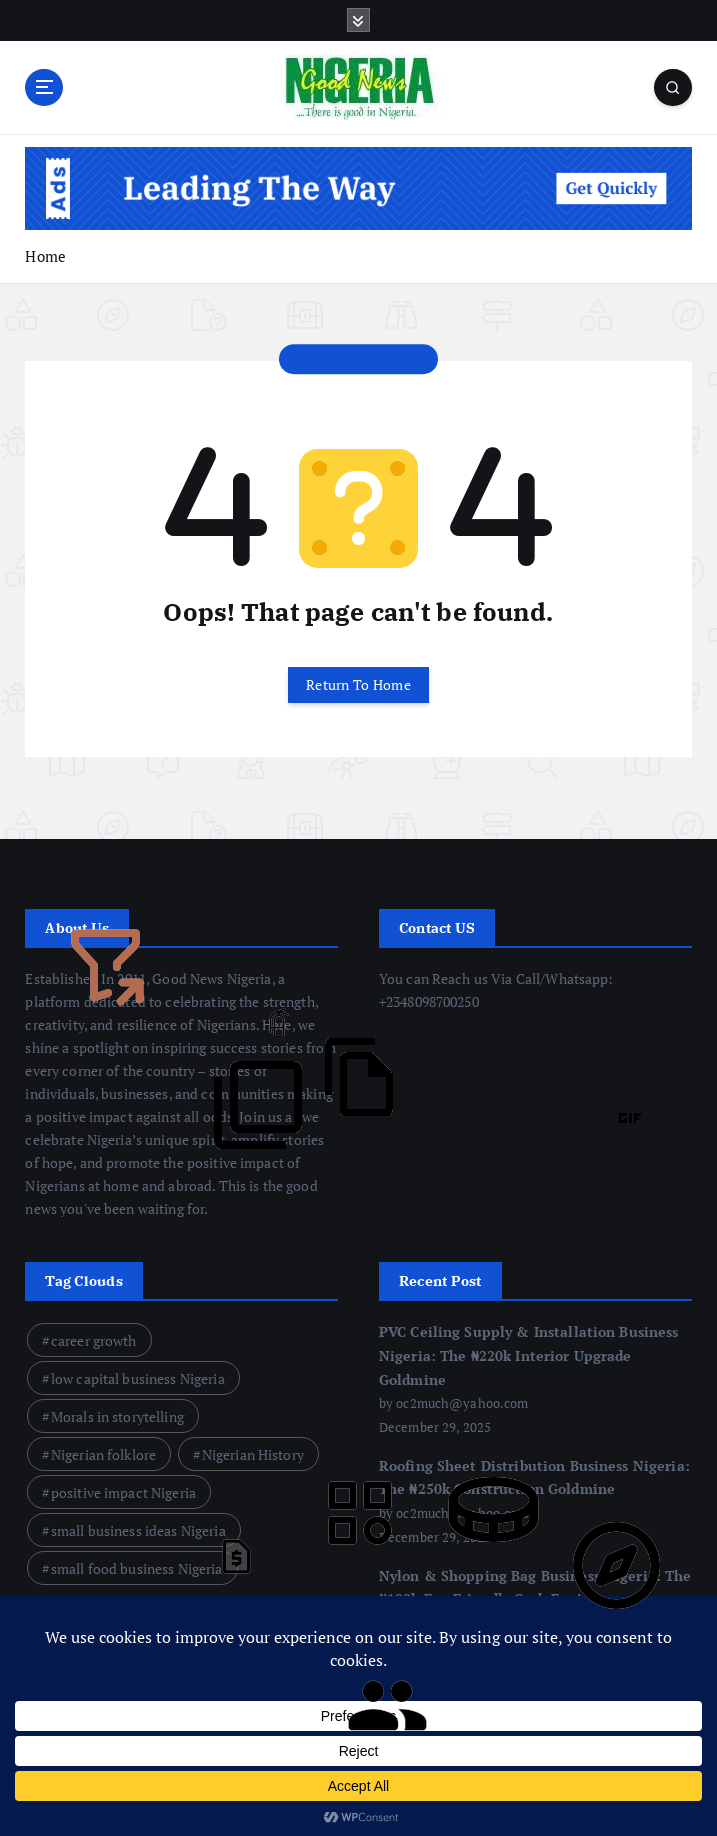 The width and height of the screenshot is (717, 1836). Describe the element at coordinates (360, 1513) in the screenshot. I see `browse categories or sections` at that location.